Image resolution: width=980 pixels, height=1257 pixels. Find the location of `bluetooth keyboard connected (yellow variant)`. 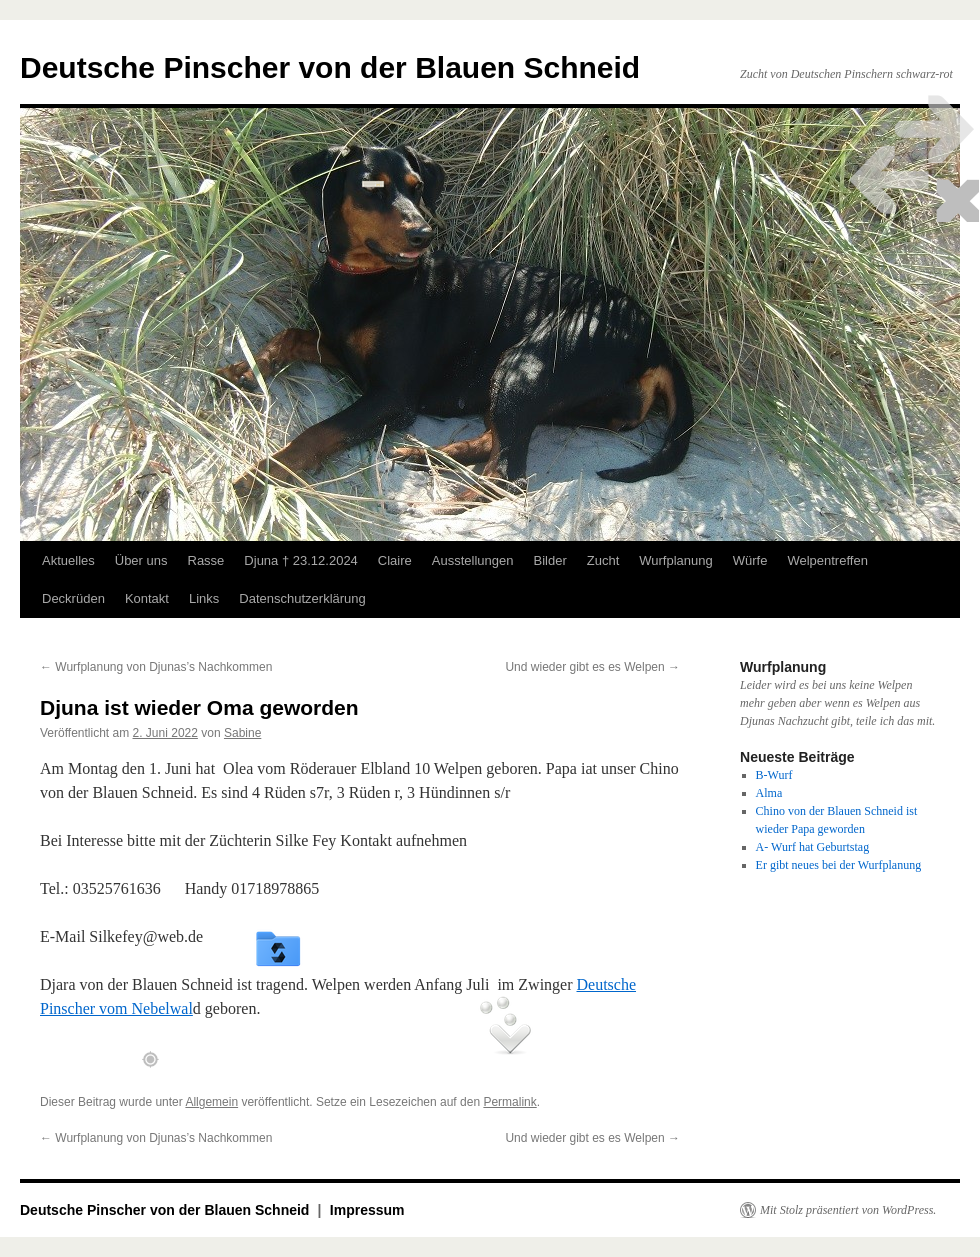

bluetooth keyboard connected (yellow variant) is located at coordinates (373, 184).